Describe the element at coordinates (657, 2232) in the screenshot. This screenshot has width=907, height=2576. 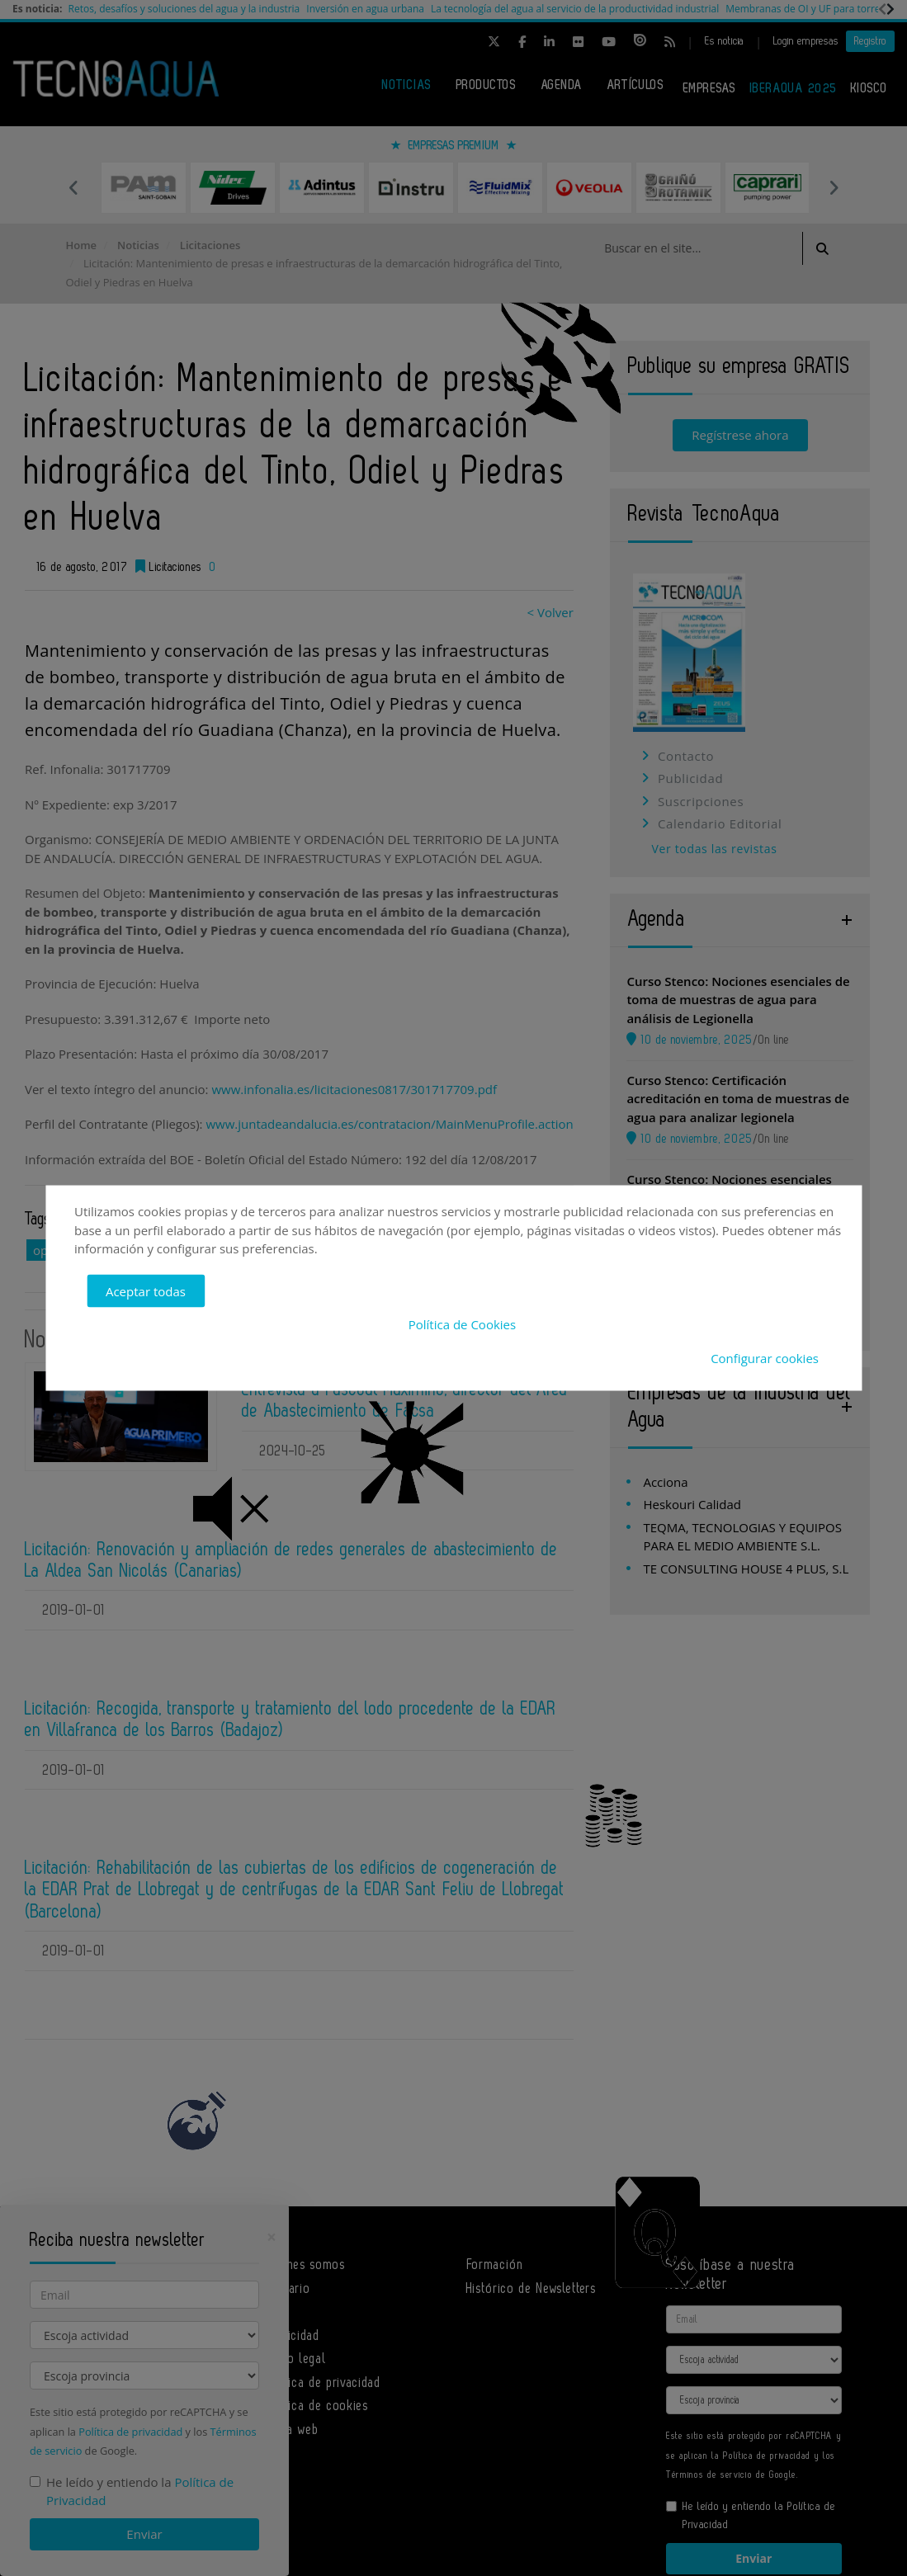
I see `queen of diamonds playing card` at that location.